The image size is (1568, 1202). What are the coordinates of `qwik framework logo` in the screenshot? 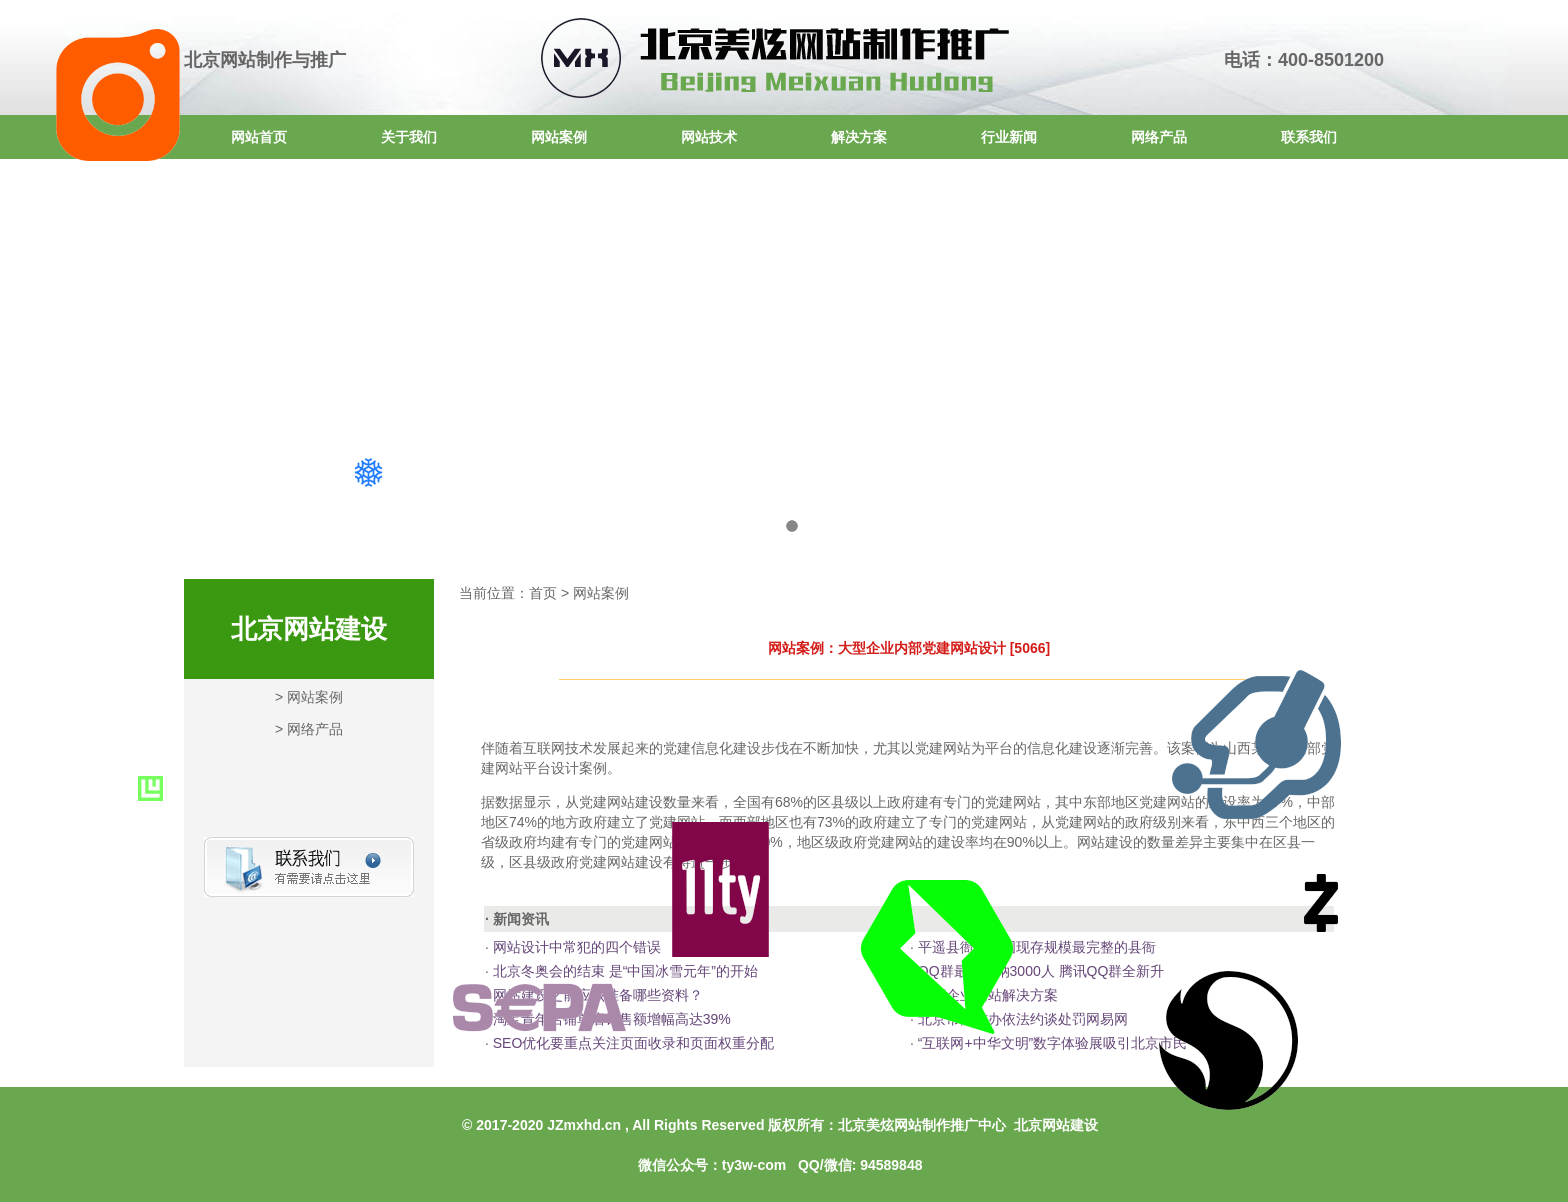 It's located at (937, 957).